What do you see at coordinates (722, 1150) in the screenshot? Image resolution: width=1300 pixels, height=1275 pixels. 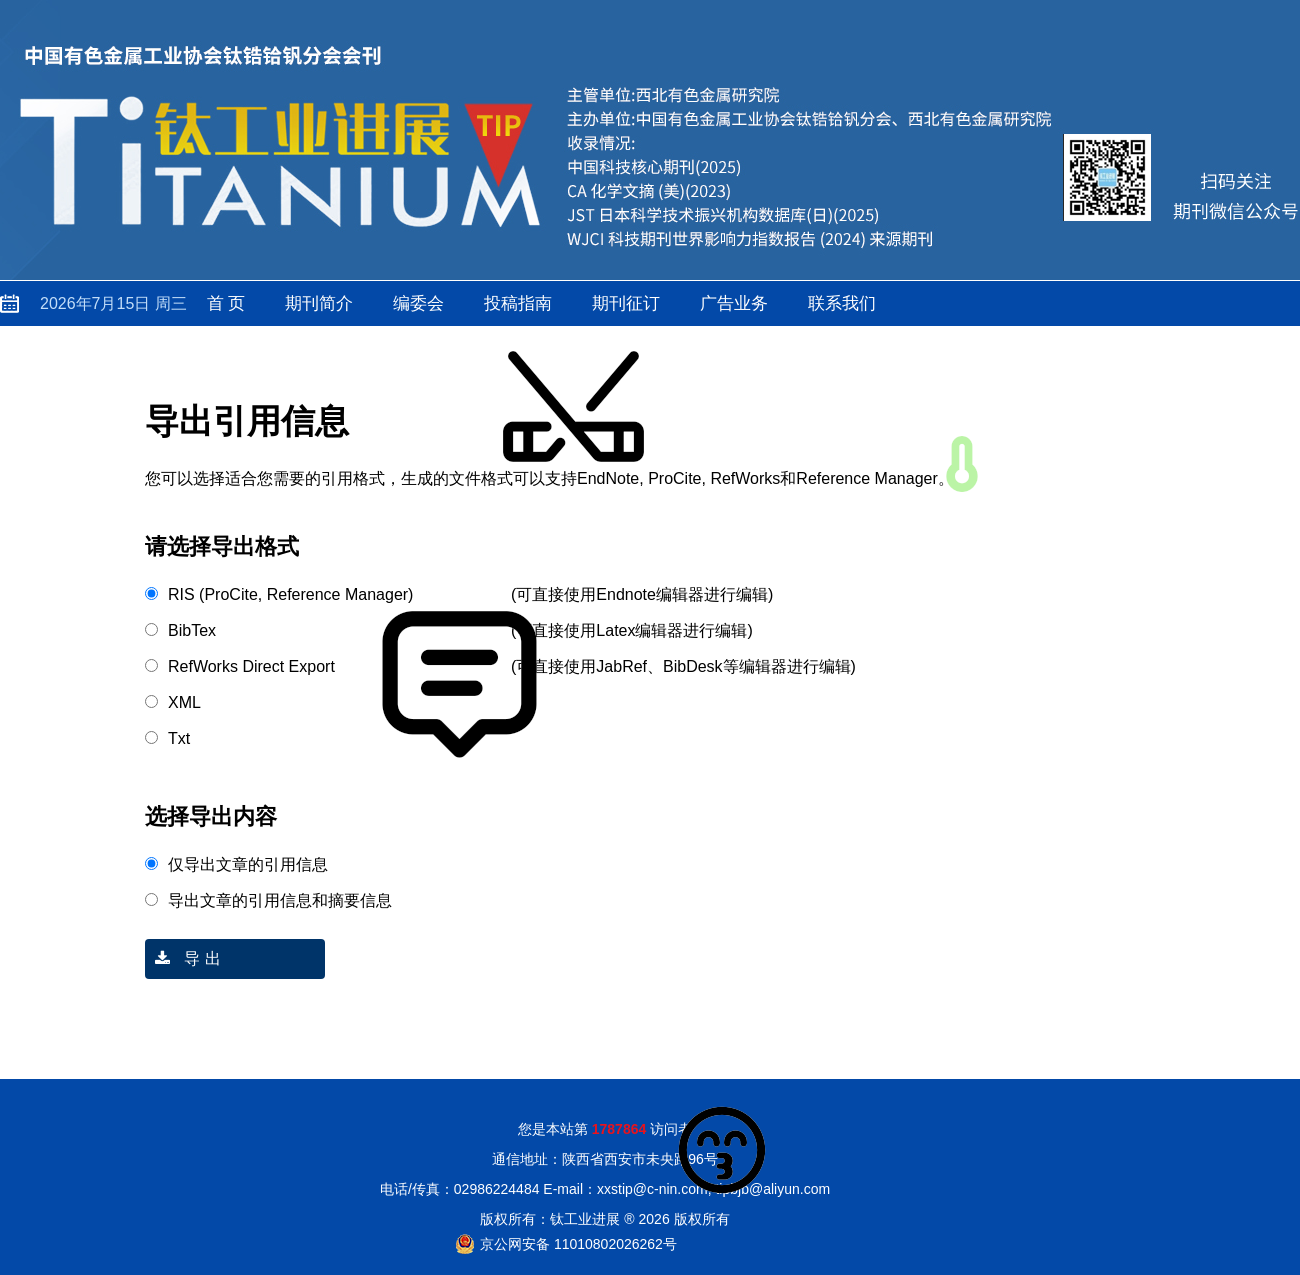 I see `react with a kiss or affection` at bounding box center [722, 1150].